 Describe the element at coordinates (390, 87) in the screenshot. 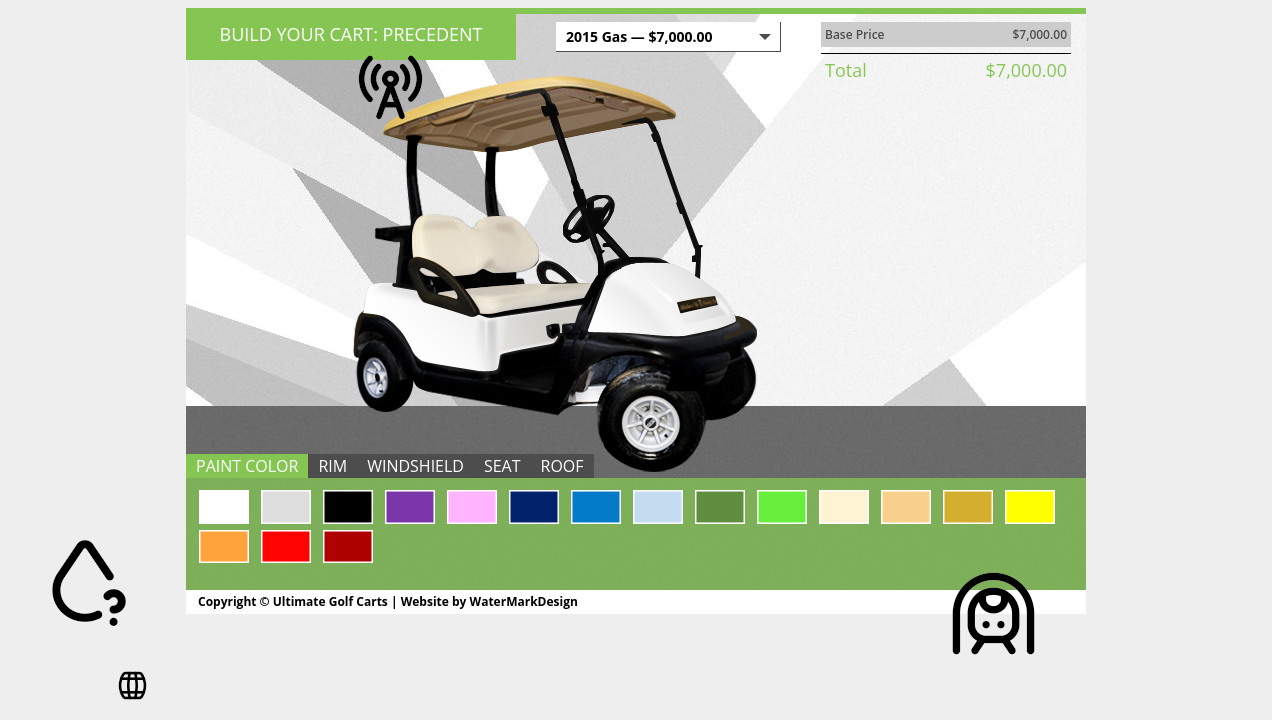

I see `broadcast or transmission status` at that location.